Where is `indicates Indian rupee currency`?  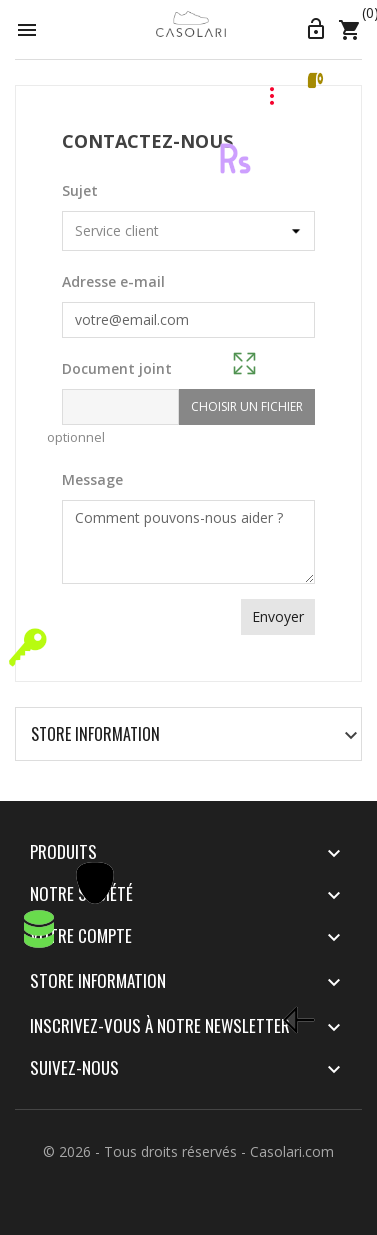 indicates Indian rupee currency is located at coordinates (235, 158).